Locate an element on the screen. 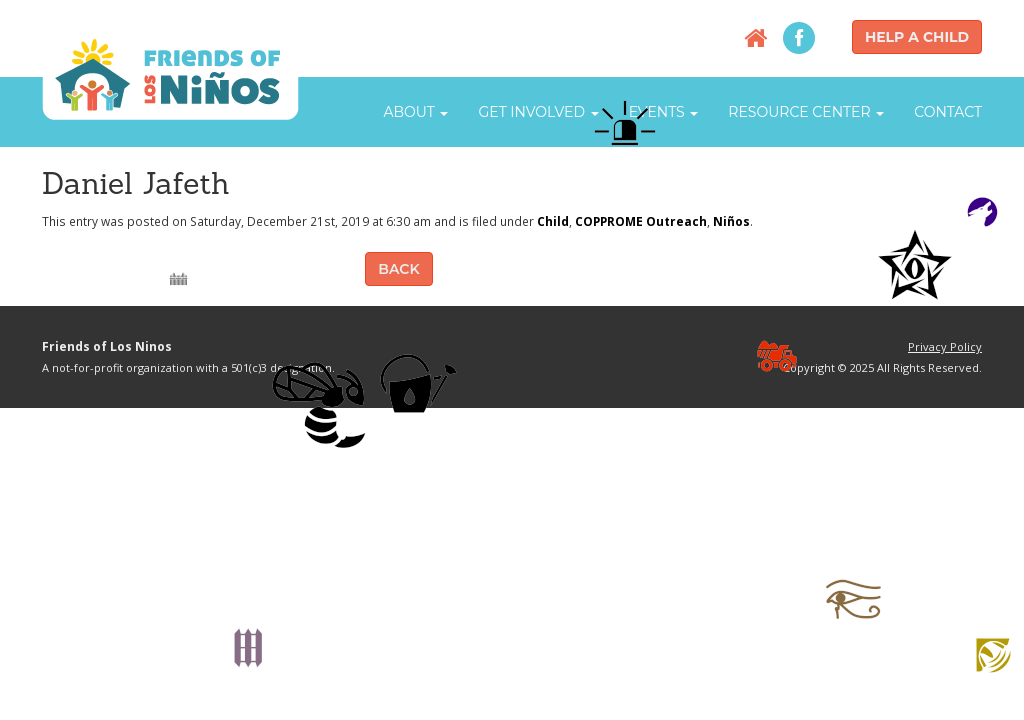 This screenshot has width=1024, height=720. access Egyptian or mythology-themed content is located at coordinates (853, 598).